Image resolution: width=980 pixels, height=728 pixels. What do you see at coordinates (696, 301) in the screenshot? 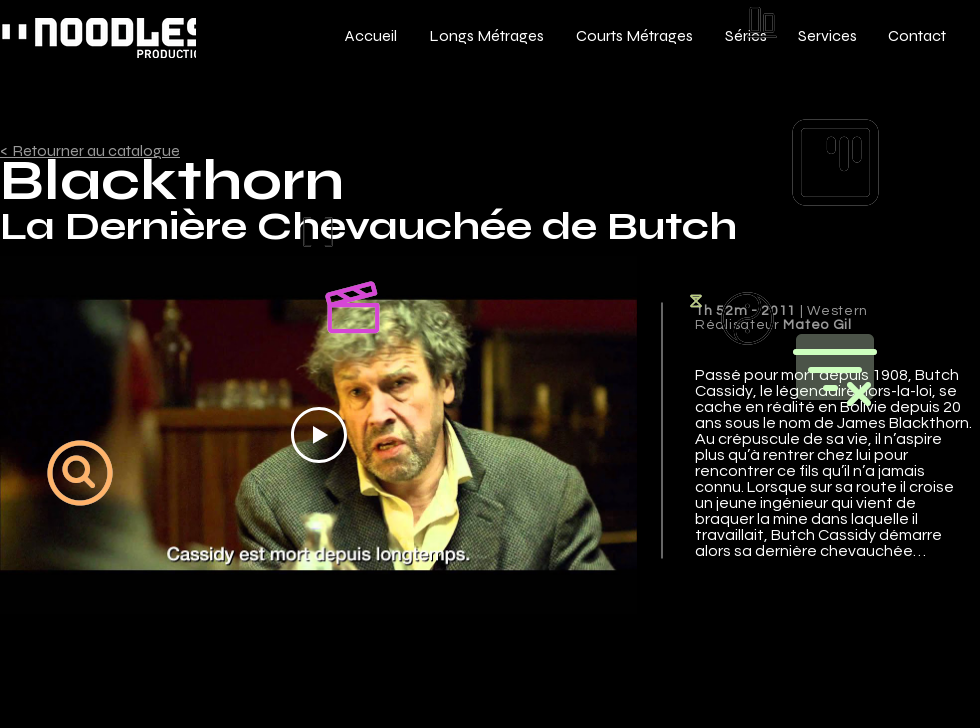
I see `indicates high time remaining or early stage of a process` at bounding box center [696, 301].